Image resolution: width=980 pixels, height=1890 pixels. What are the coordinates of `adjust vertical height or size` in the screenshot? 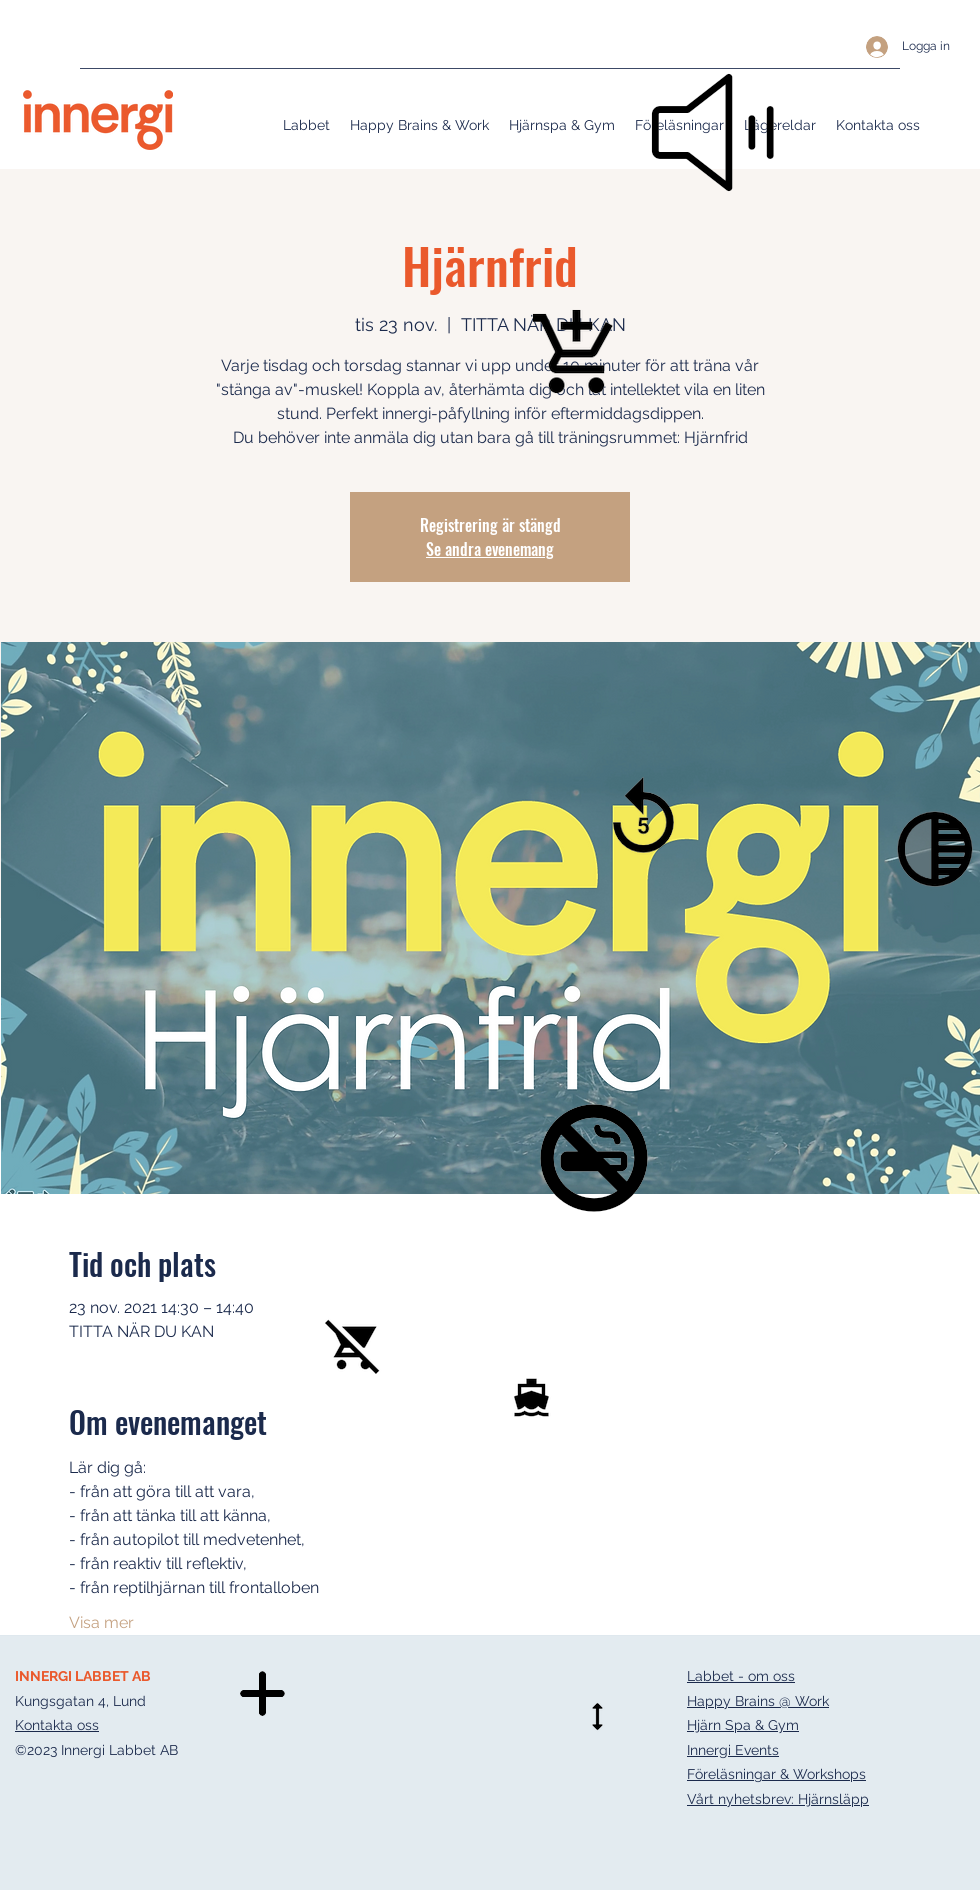 It's located at (597, 1716).